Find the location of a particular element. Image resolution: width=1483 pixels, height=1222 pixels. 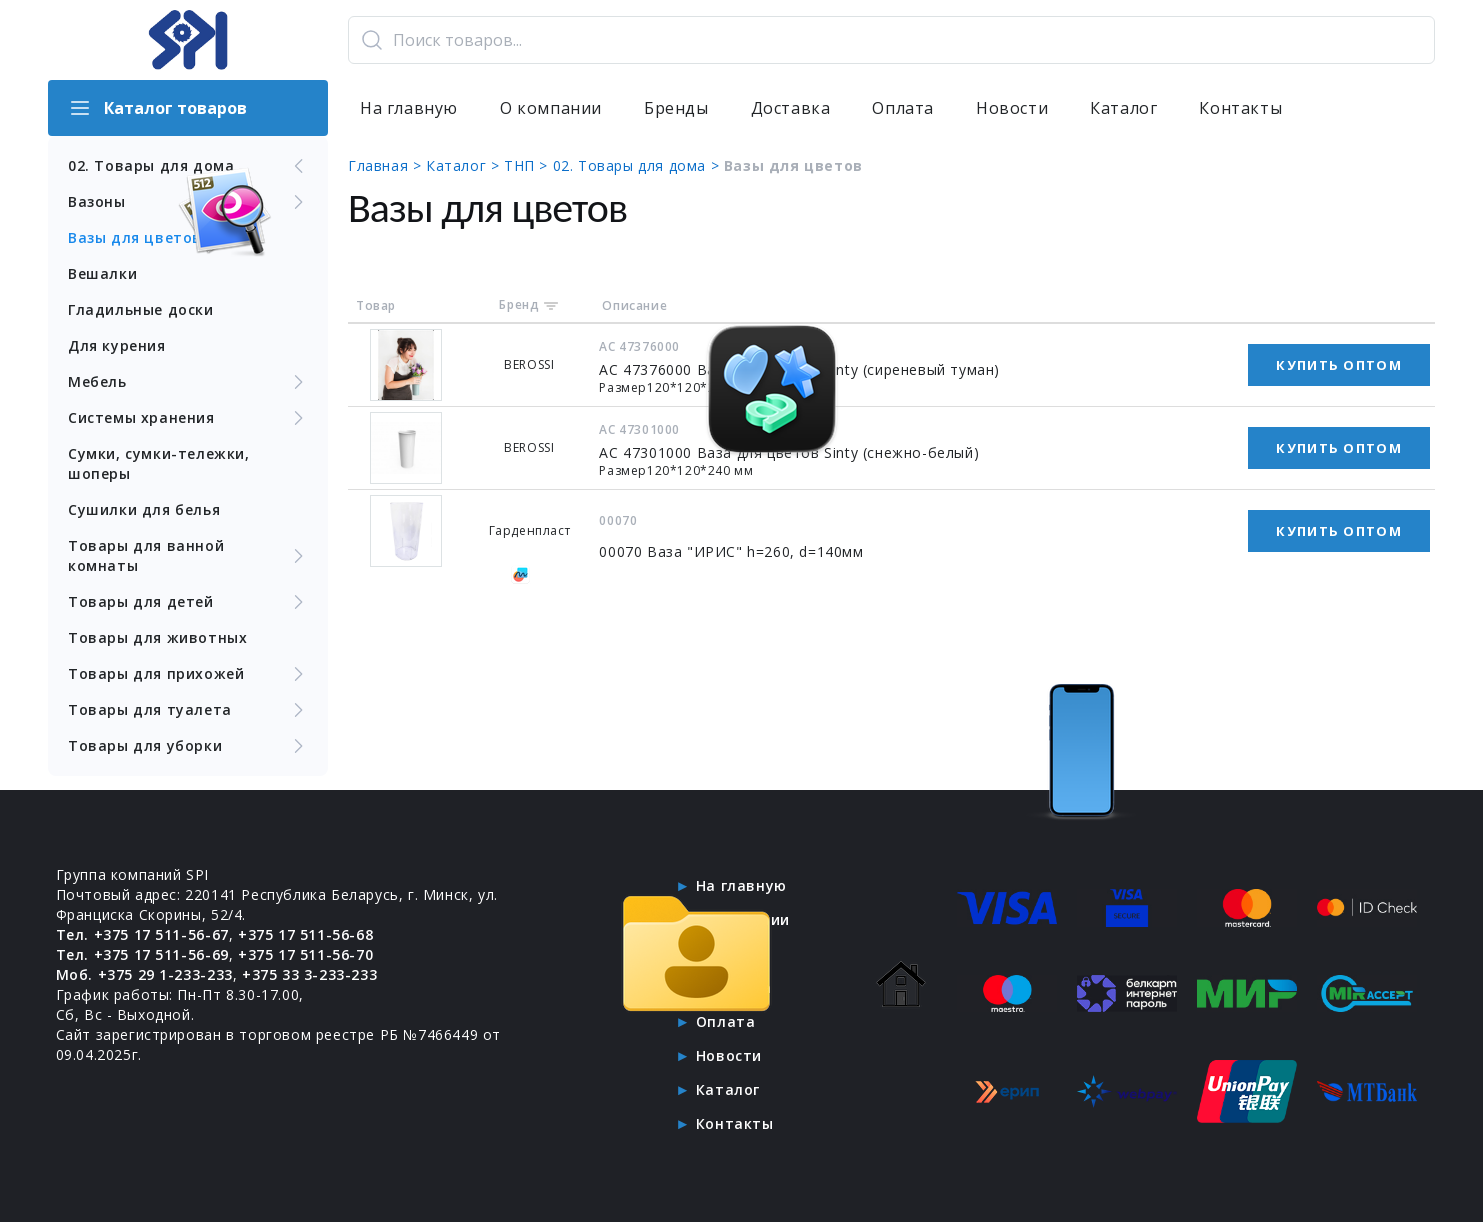

iPhone 12 mini device icon is located at coordinates (1081, 752).